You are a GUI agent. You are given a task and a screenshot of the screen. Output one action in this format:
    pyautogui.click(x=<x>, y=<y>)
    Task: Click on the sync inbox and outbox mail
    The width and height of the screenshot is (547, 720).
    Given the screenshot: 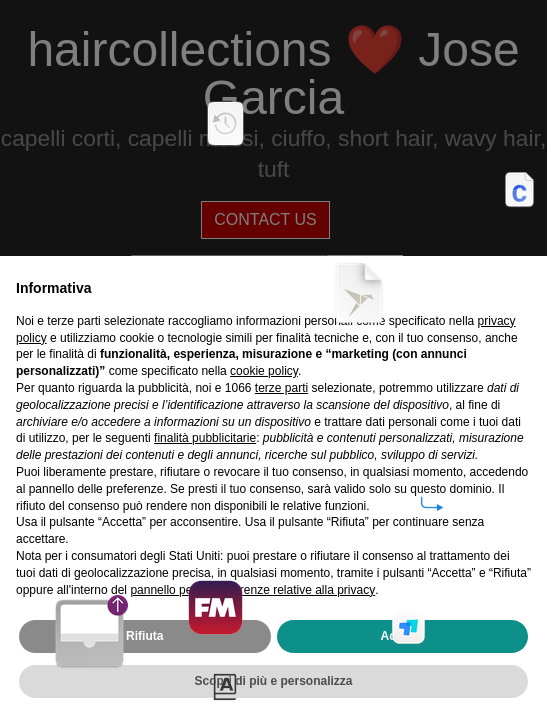 What is the action you would take?
    pyautogui.click(x=89, y=633)
    